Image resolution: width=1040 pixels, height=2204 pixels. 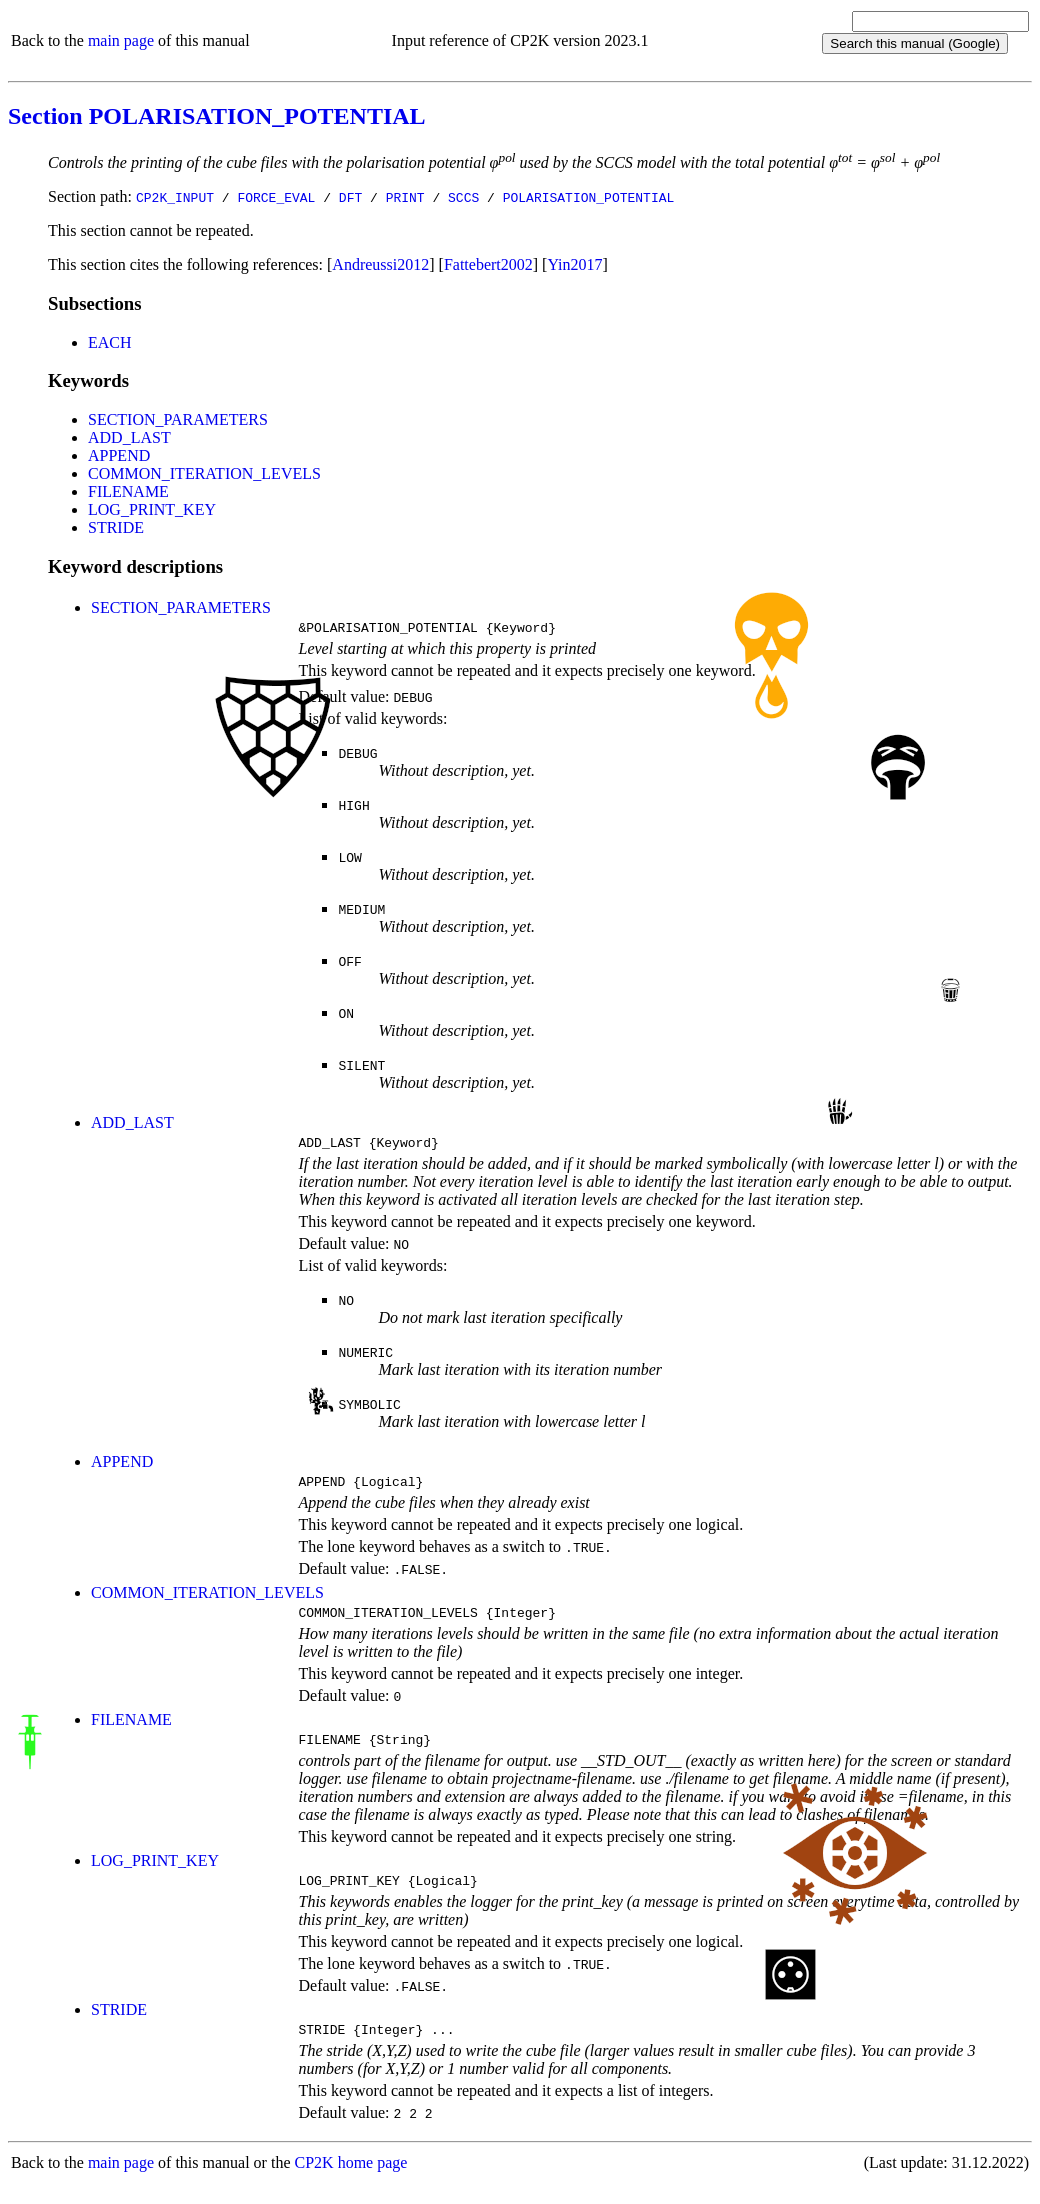 I want to click on robotic or mechanical hand ability in a game, so click(x=839, y=1111).